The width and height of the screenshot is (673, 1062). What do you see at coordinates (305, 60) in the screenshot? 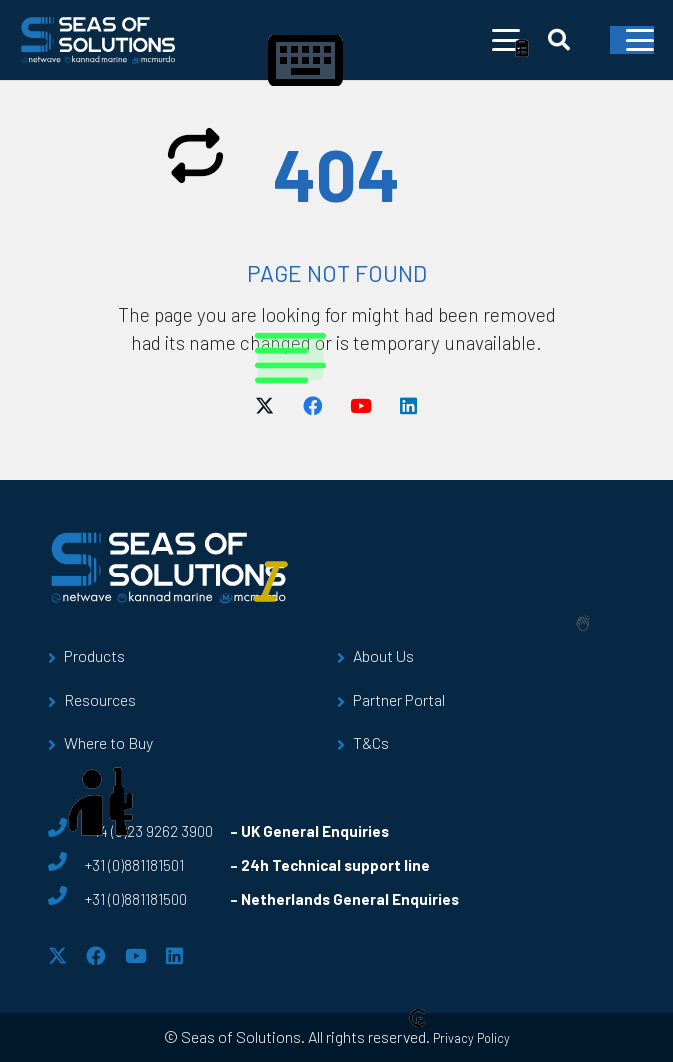
I see `open on-screen keyboard` at bounding box center [305, 60].